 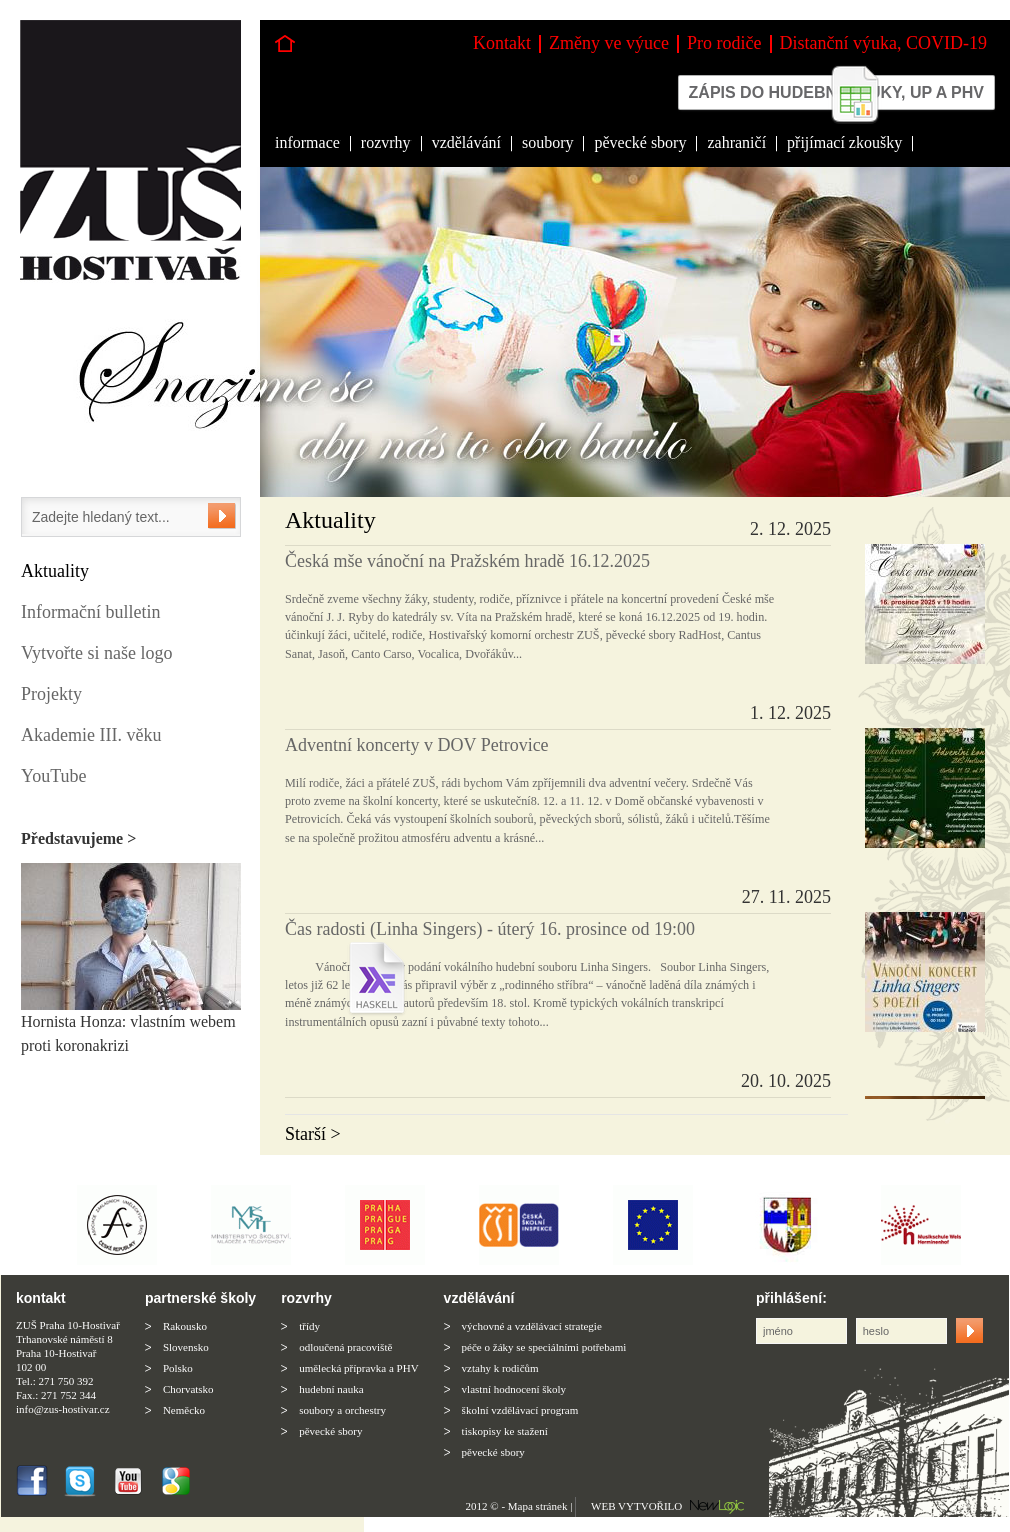 I want to click on a haskell source code file, so click(x=377, y=979).